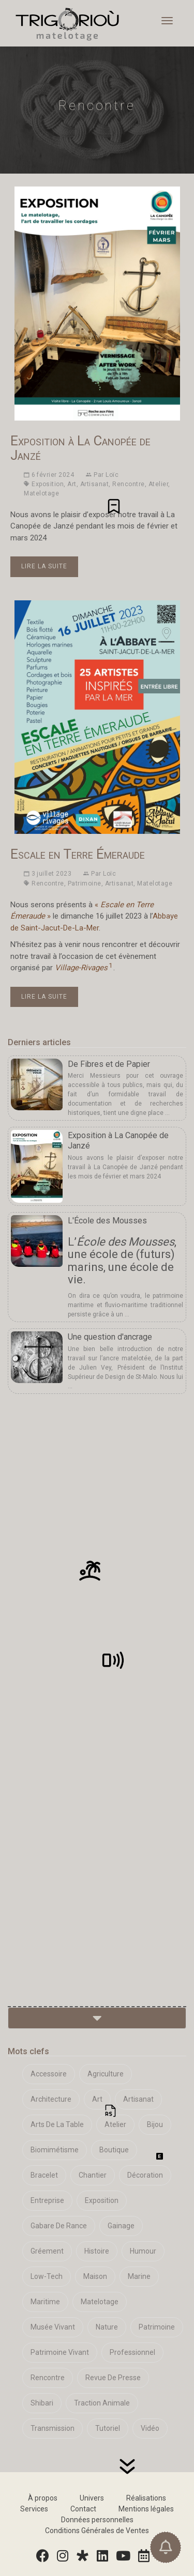  I want to click on a Rust source code file, so click(110, 2111).